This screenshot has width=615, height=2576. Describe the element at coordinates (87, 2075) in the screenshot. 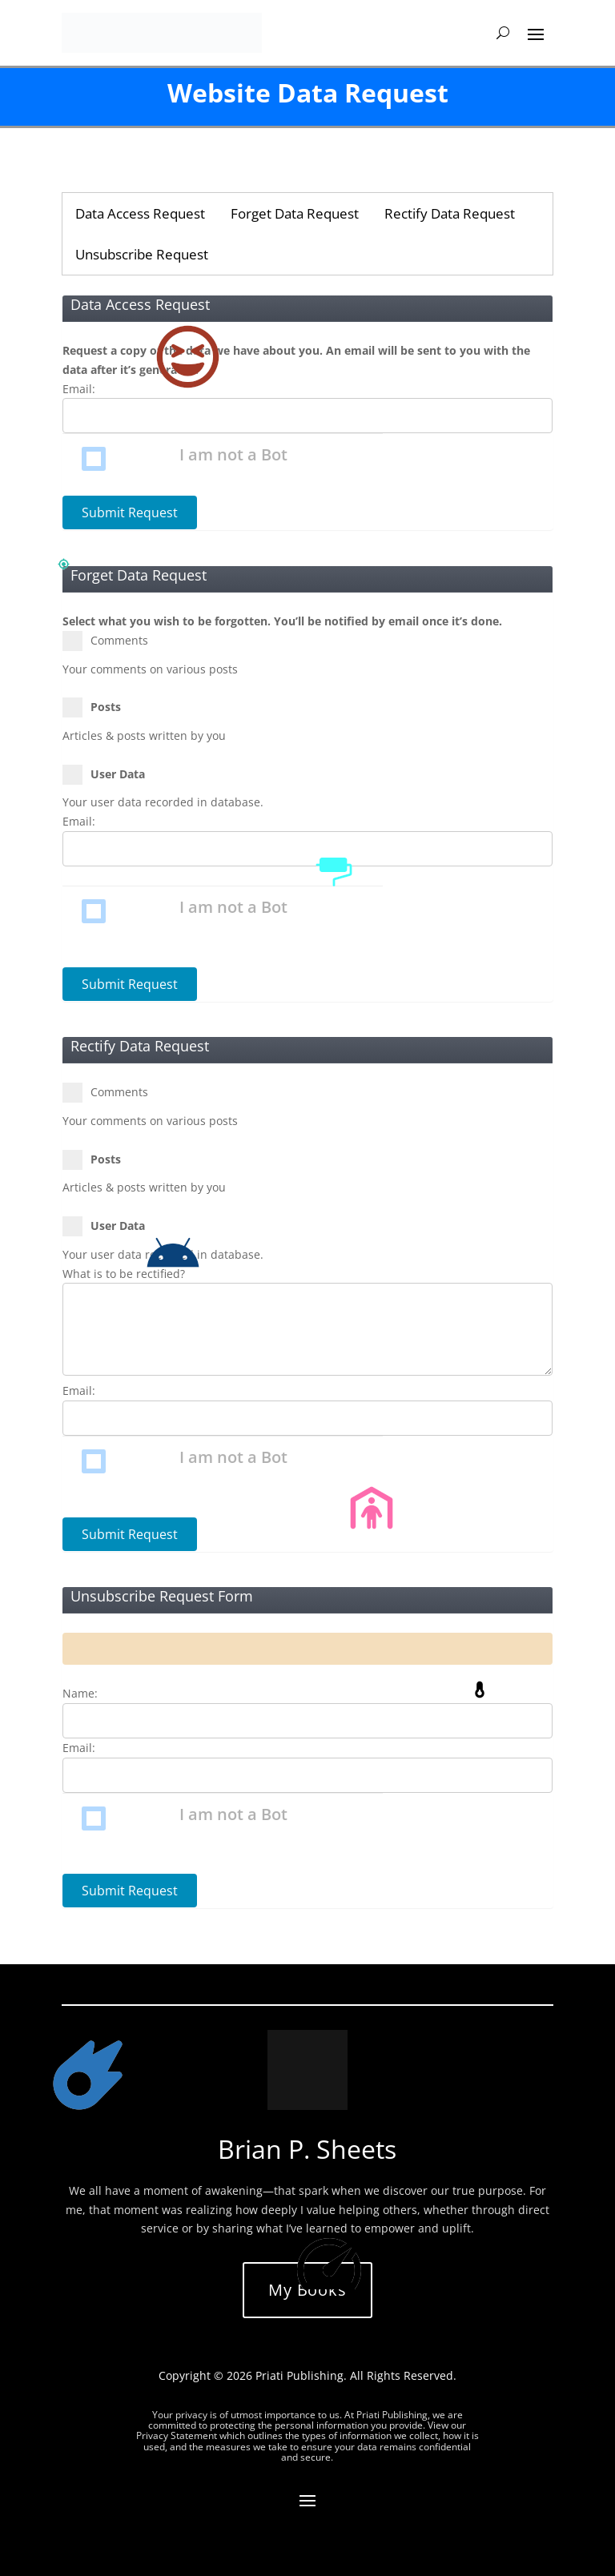

I see `indicates a trending or viral item` at that location.